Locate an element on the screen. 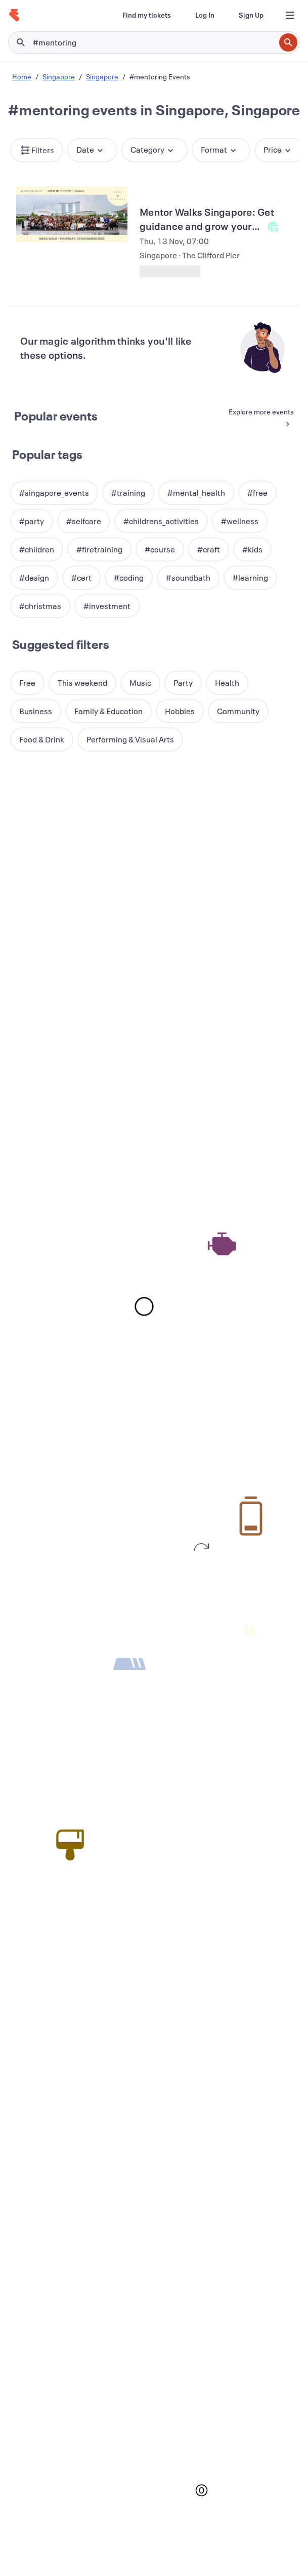 This screenshot has width=308, height=2576. switch between open browser tabs is located at coordinates (129, 1664).